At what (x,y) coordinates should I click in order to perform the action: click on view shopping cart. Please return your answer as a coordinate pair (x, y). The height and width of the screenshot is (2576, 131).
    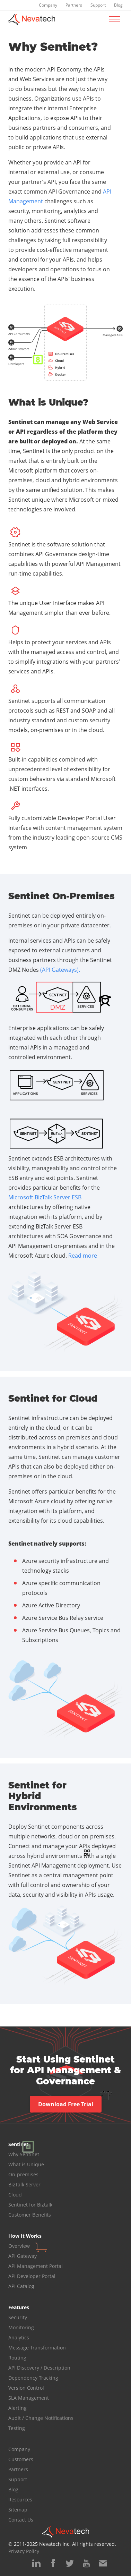
    Looking at the image, I should click on (41, 2246).